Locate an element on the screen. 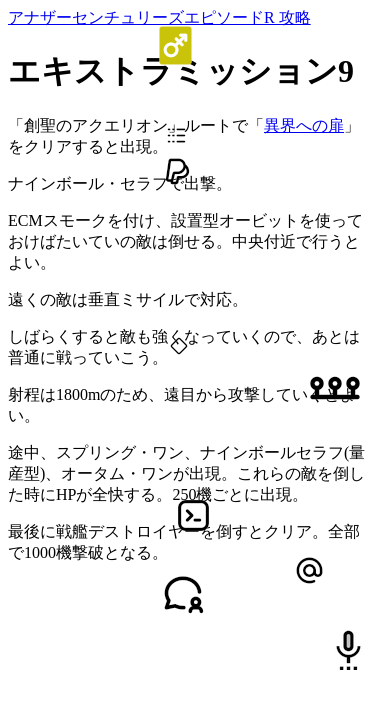 This screenshot has width=375, height=720. access voice input settings is located at coordinates (348, 649).